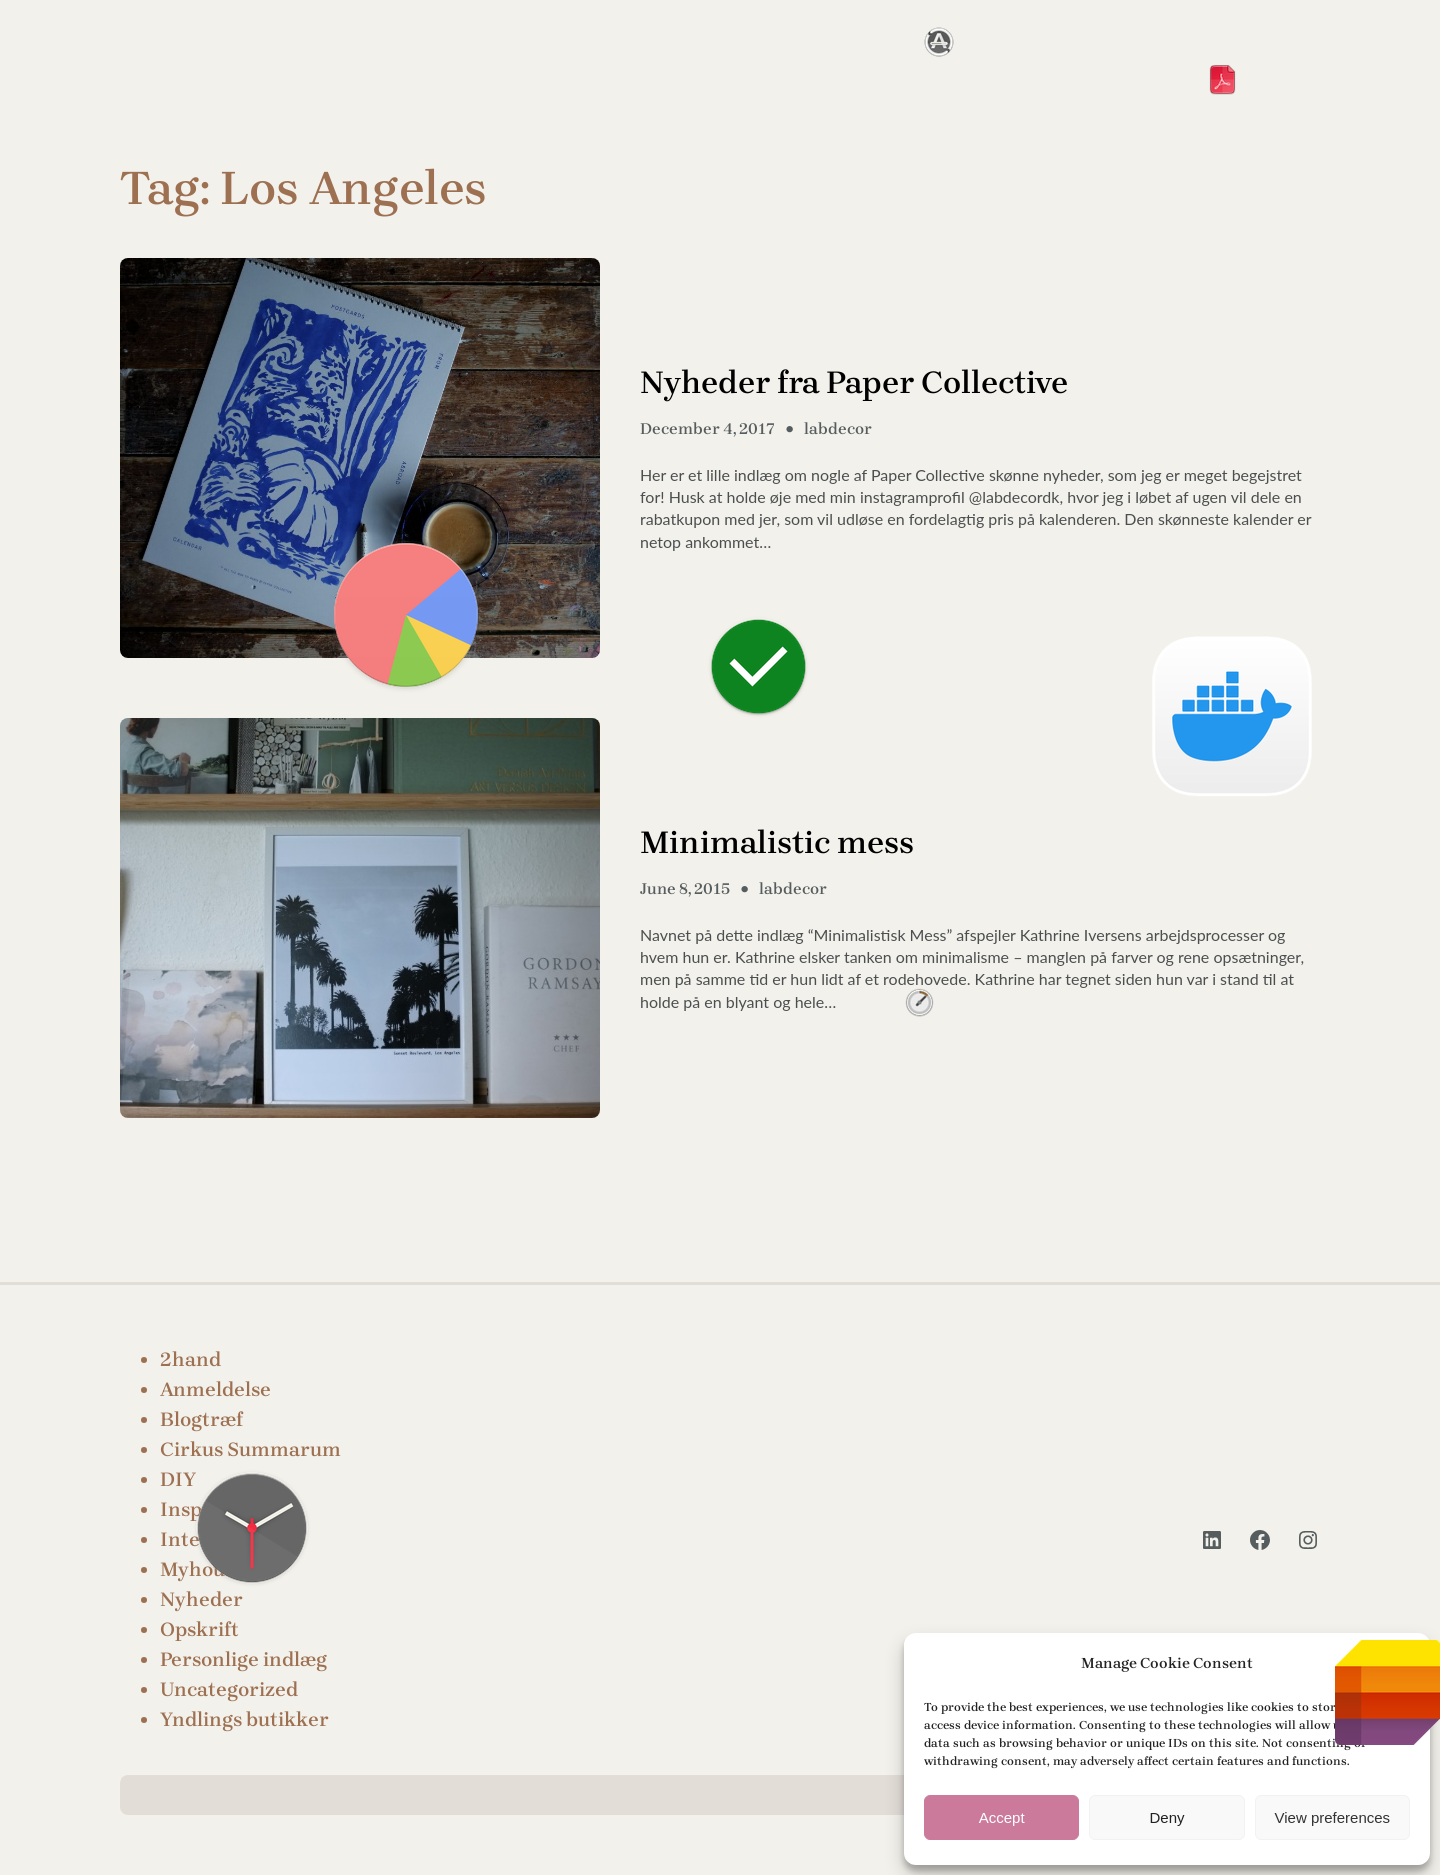  What do you see at coordinates (252, 1528) in the screenshot?
I see `open the clock app` at bounding box center [252, 1528].